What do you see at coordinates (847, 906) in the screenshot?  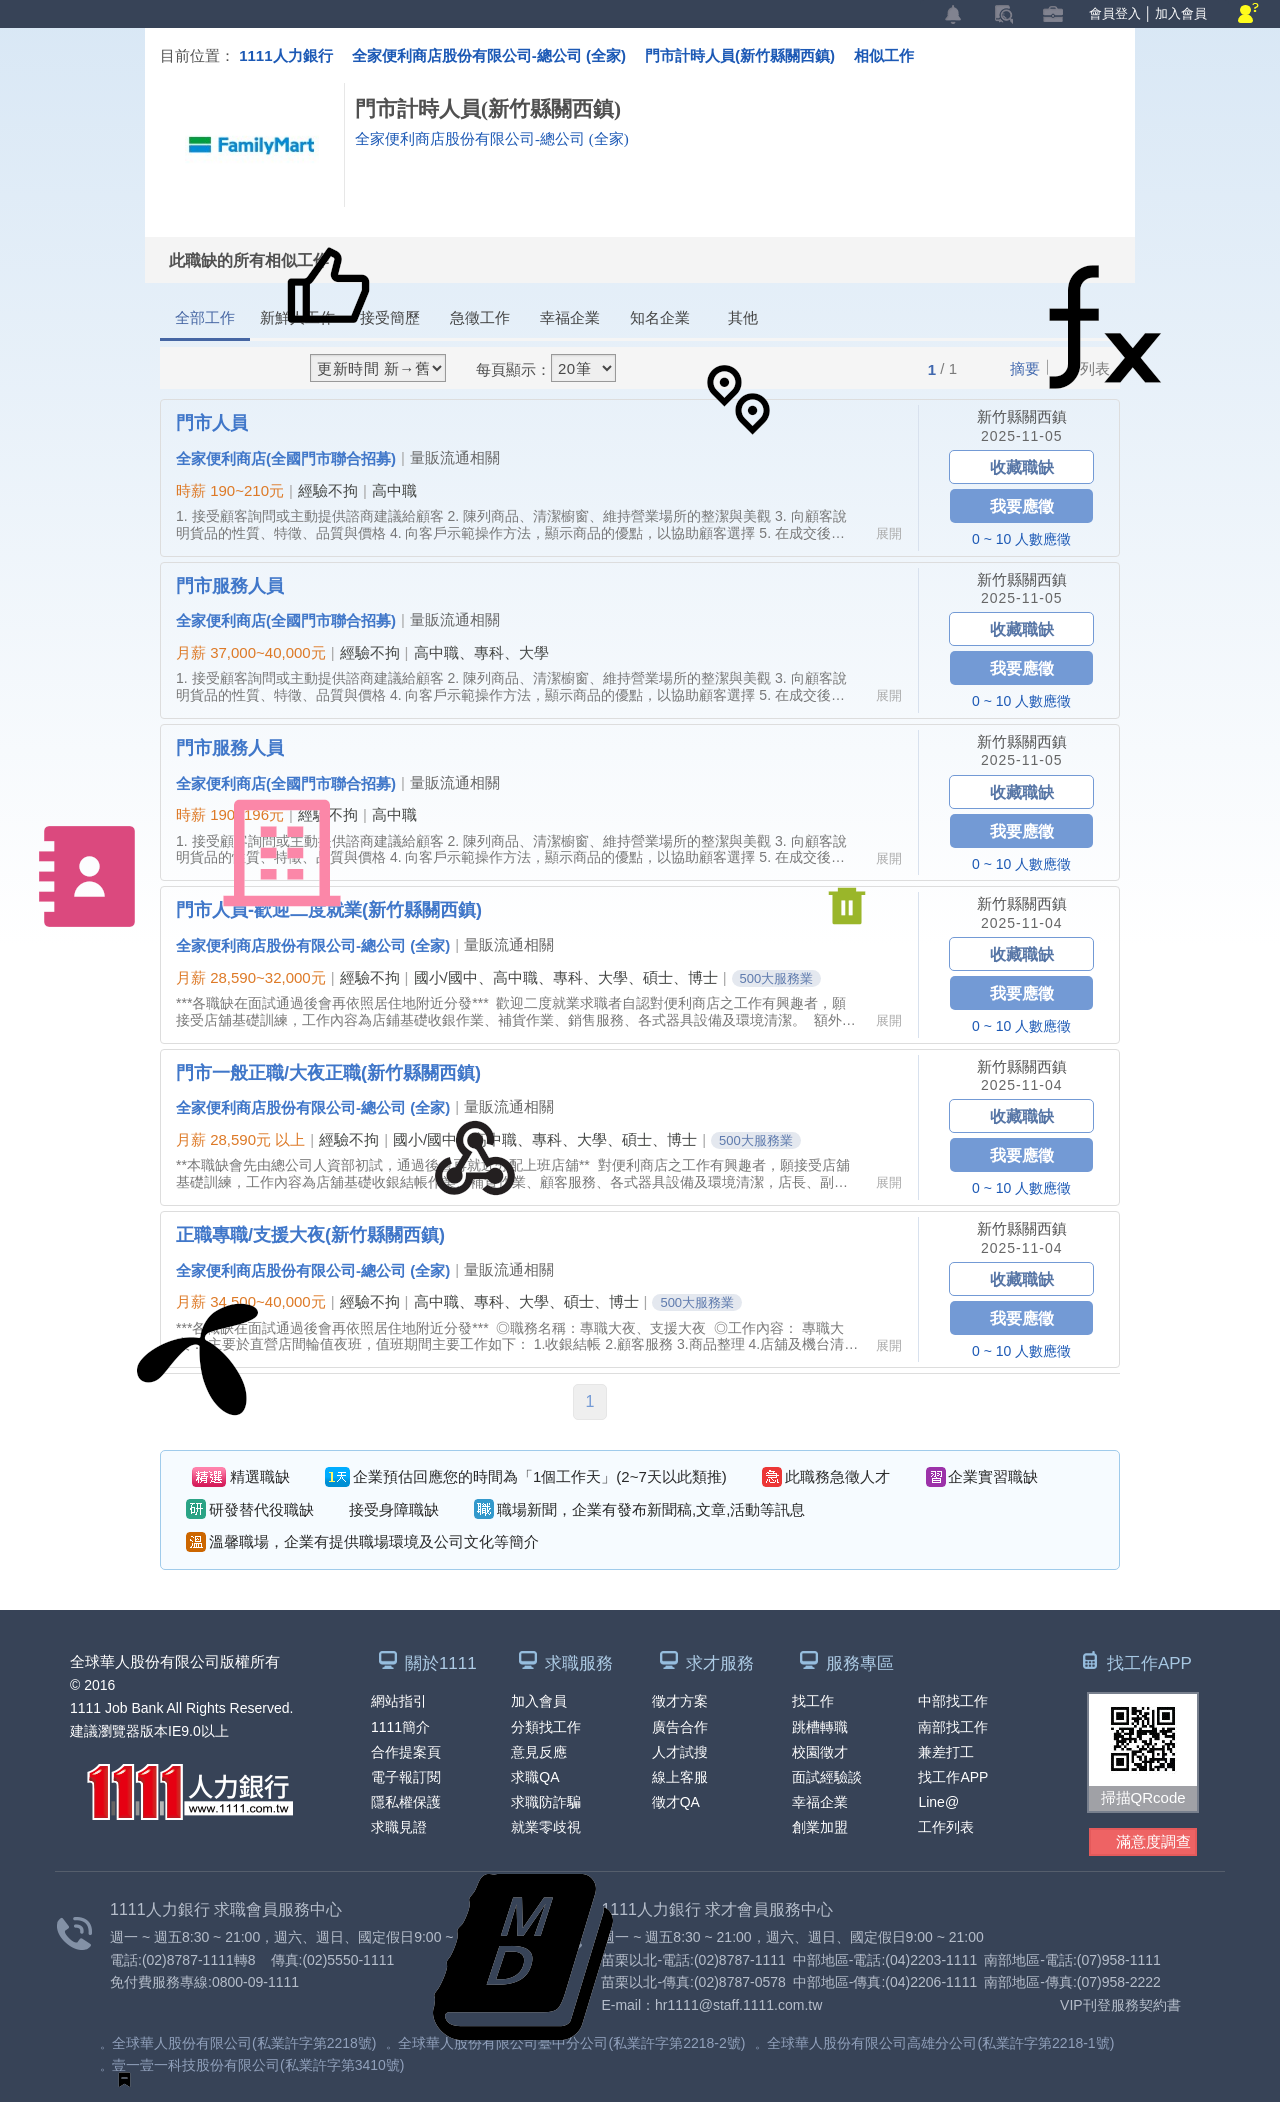 I see `delete selected item` at bounding box center [847, 906].